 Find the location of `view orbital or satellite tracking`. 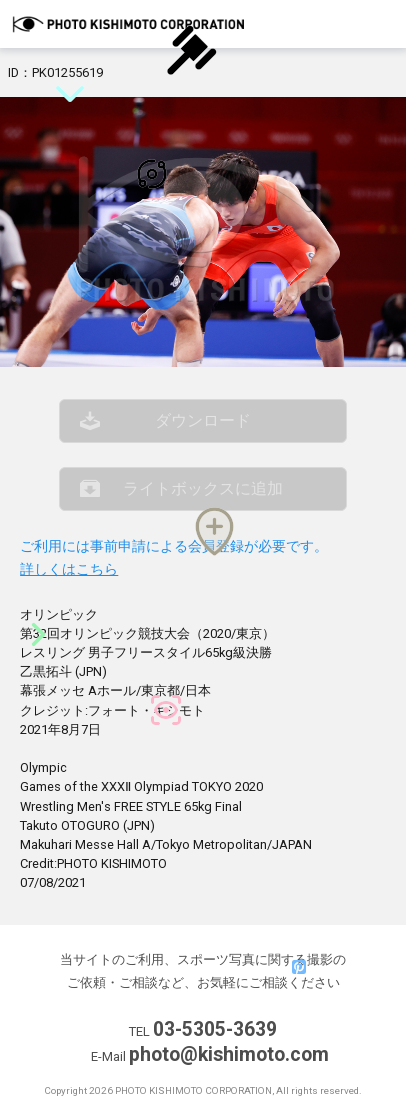

view orbital or satellite tracking is located at coordinates (152, 174).